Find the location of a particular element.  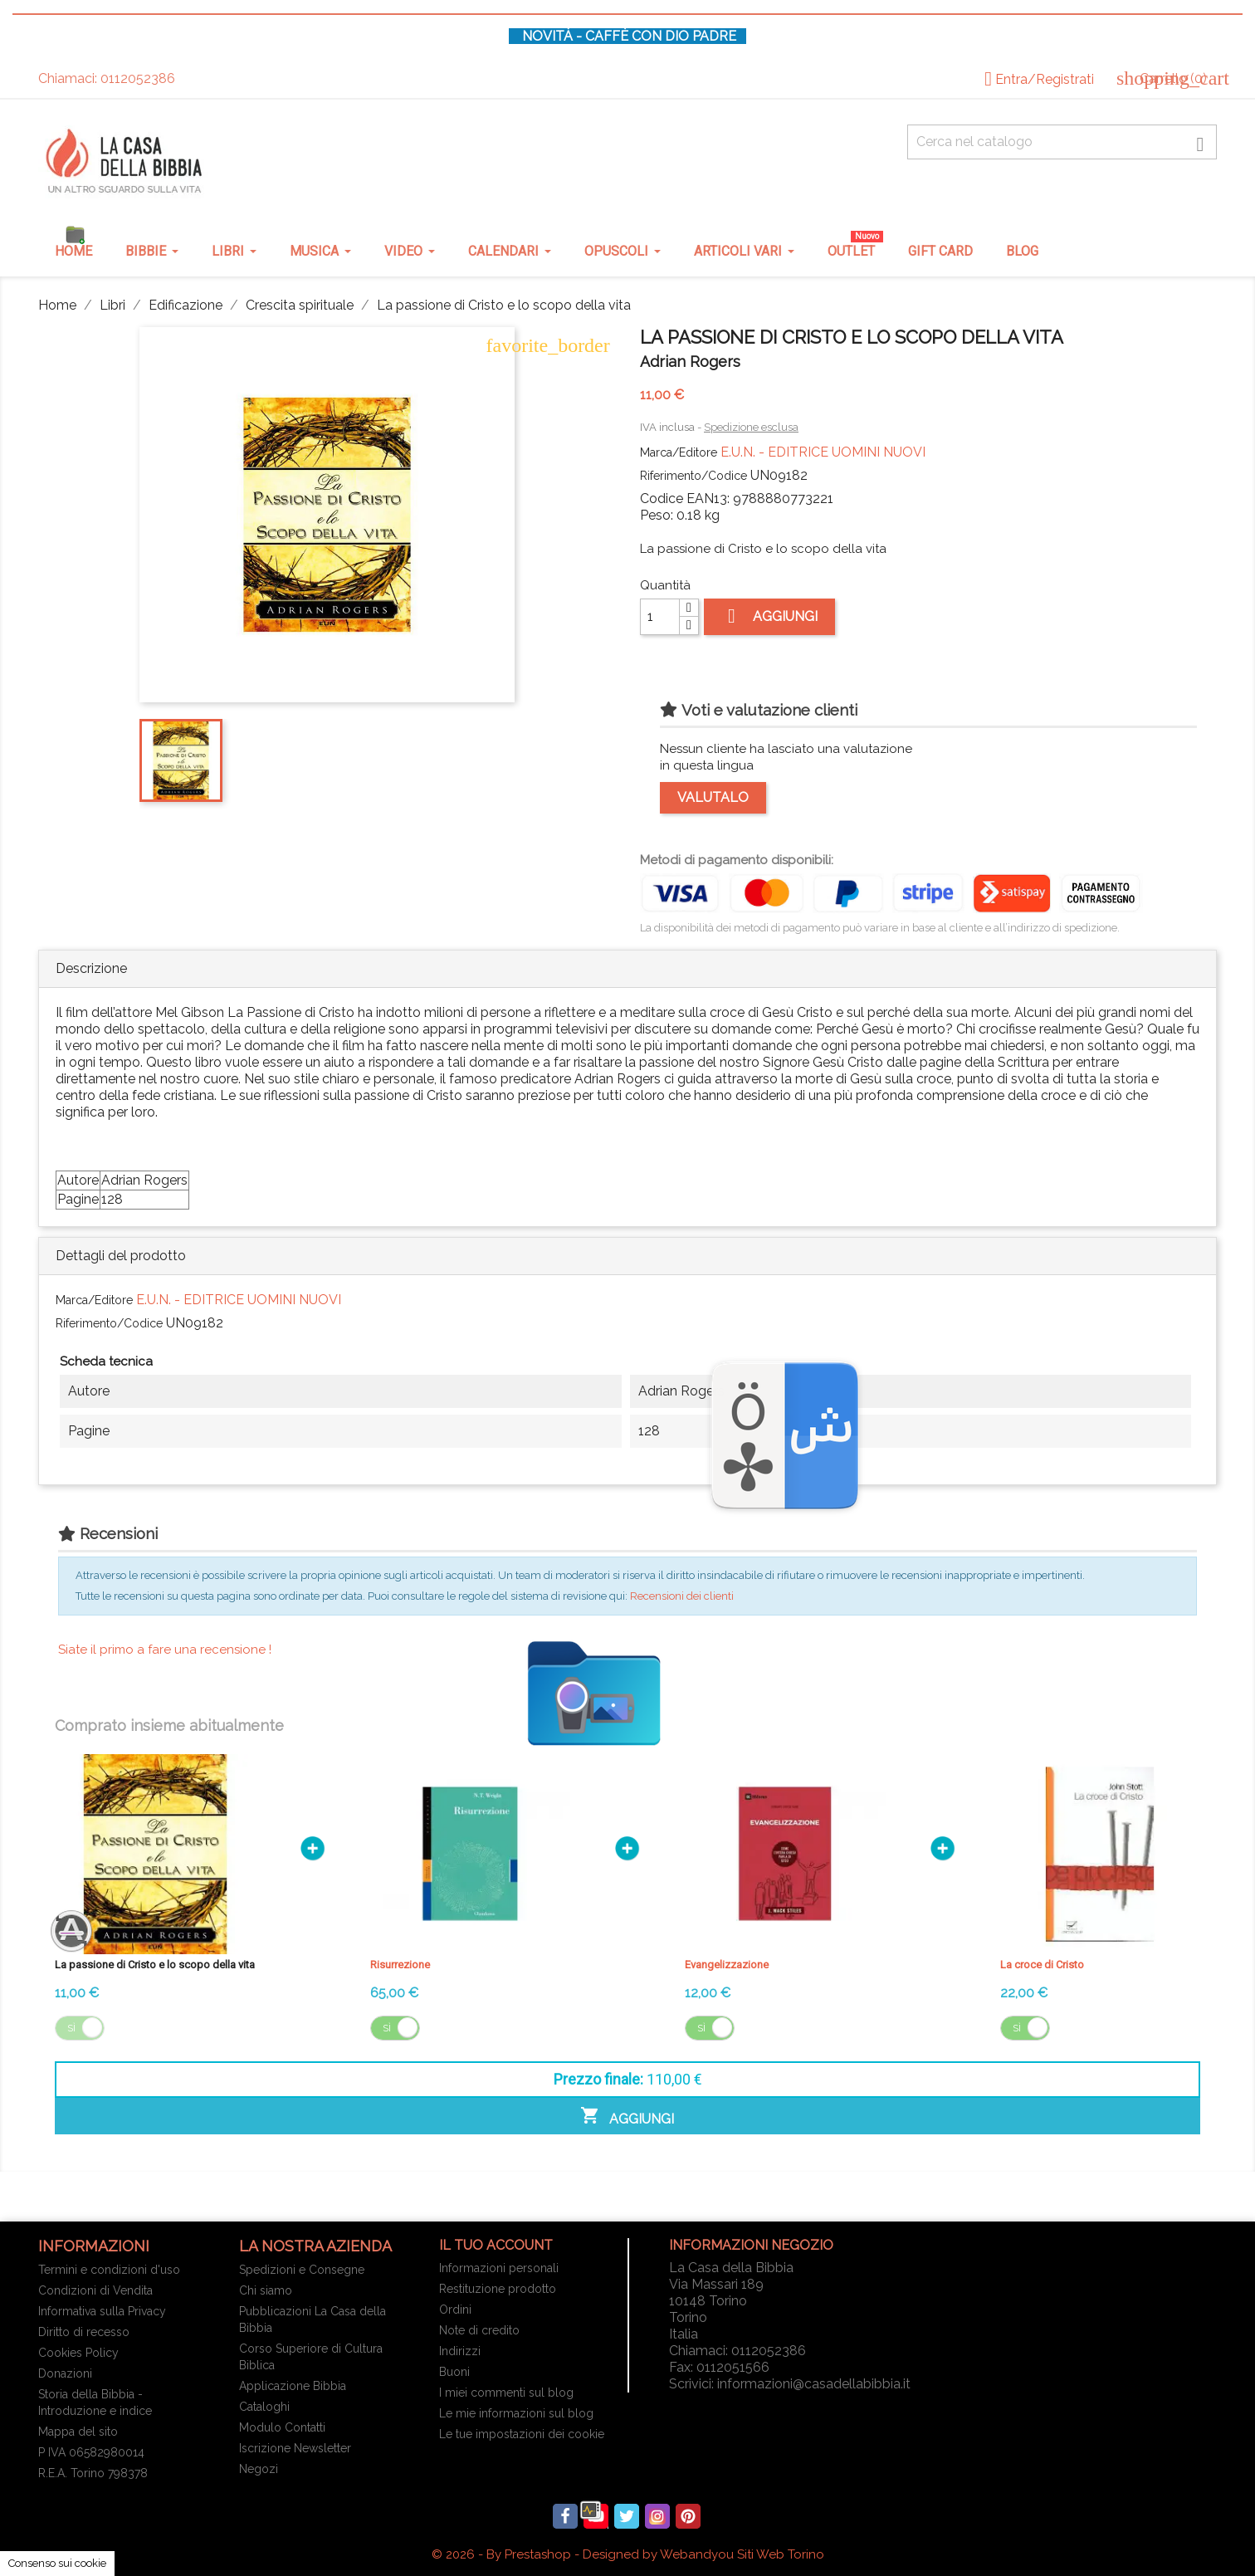

open the software update manager is located at coordinates (71, 1931).